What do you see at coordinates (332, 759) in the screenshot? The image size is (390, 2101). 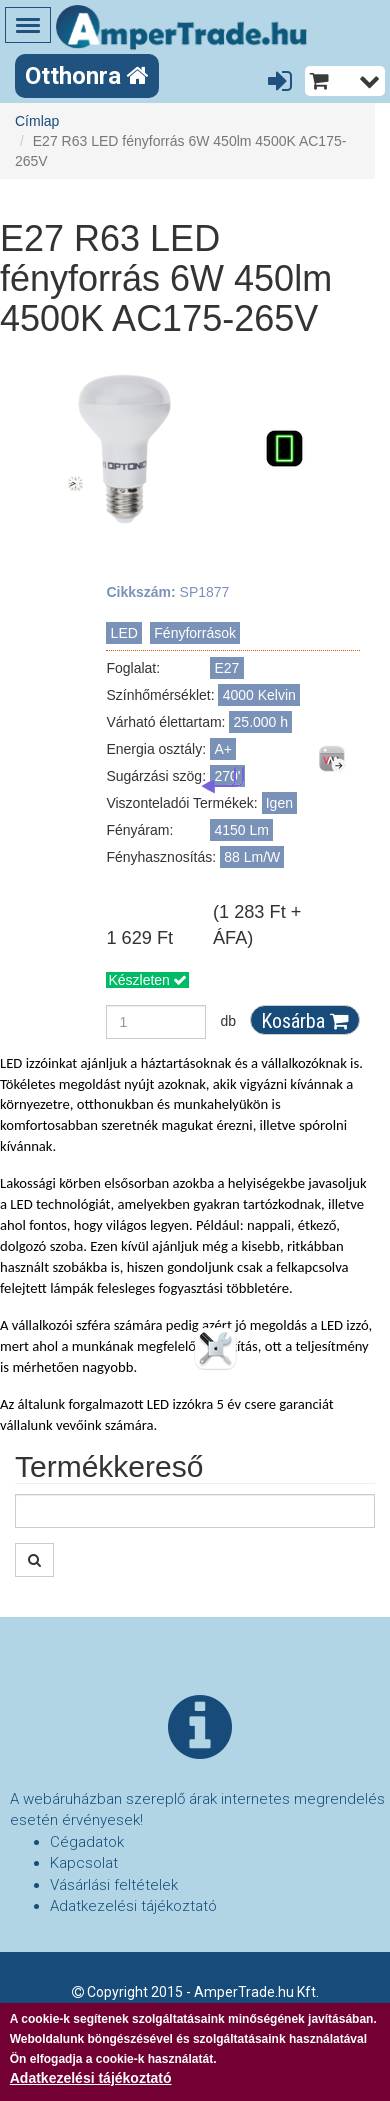 I see `configure virtual machine migration settings` at bounding box center [332, 759].